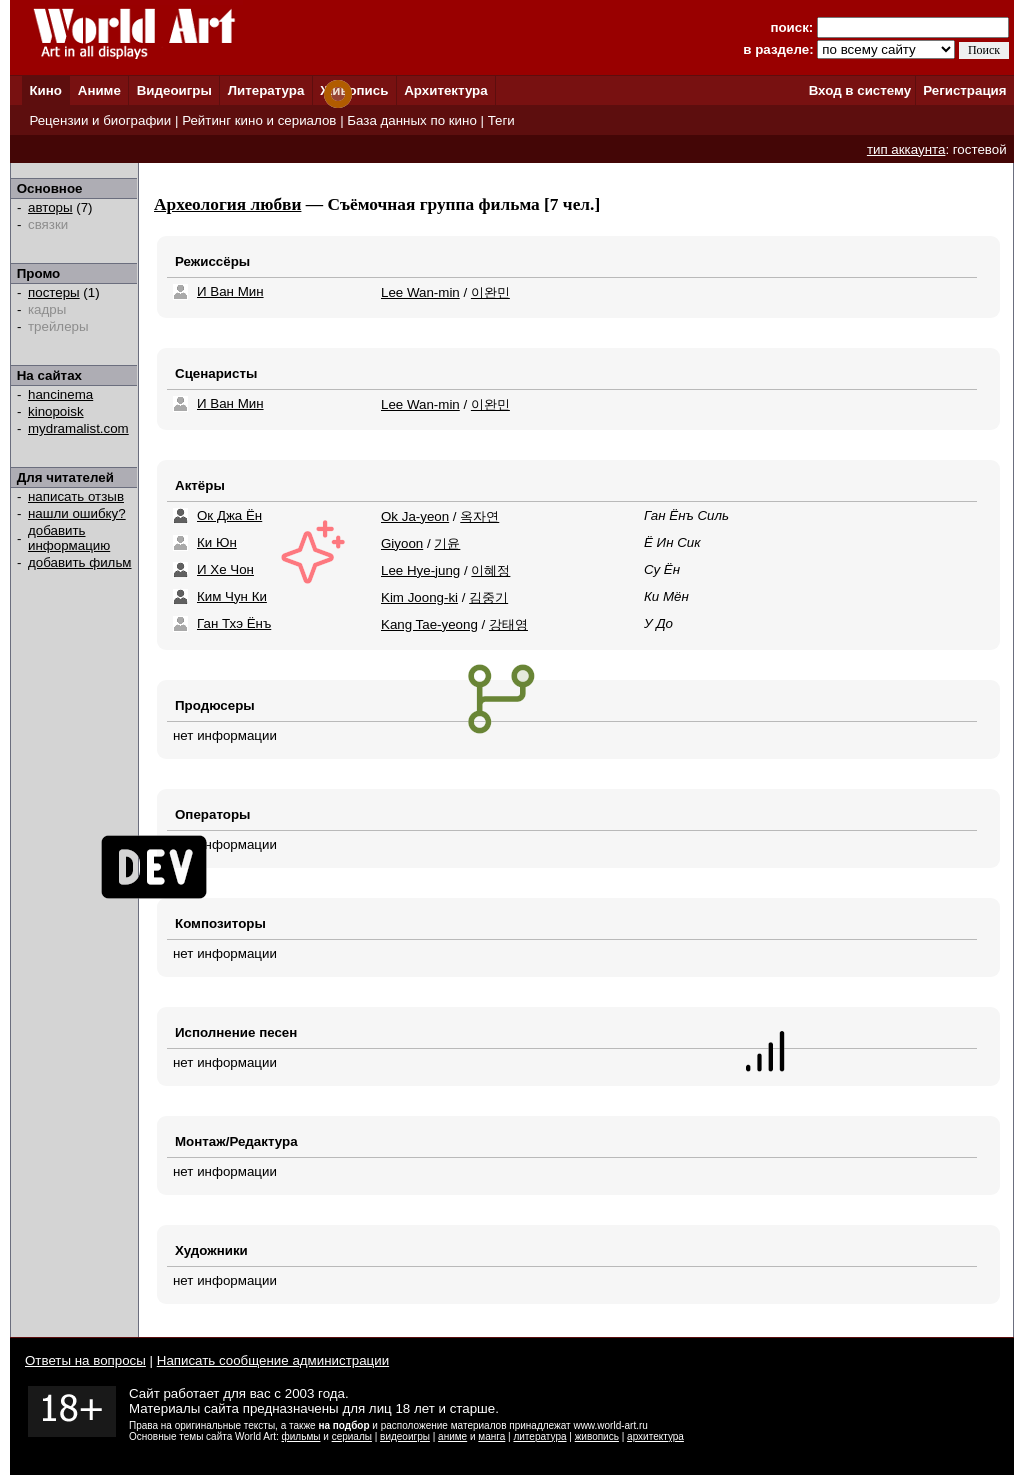 Image resolution: width=1024 pixels, height=1475 pixels. I want to click on indicates AI-generated or enhanced content, so click(312, 553).